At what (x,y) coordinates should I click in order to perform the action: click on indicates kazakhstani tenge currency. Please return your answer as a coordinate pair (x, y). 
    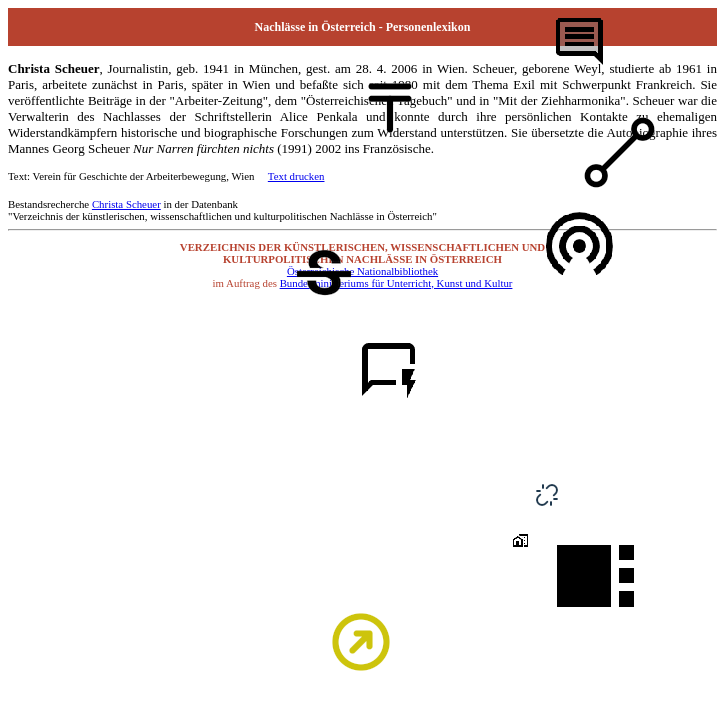
    Looking at the image, I should click on (390, 108).